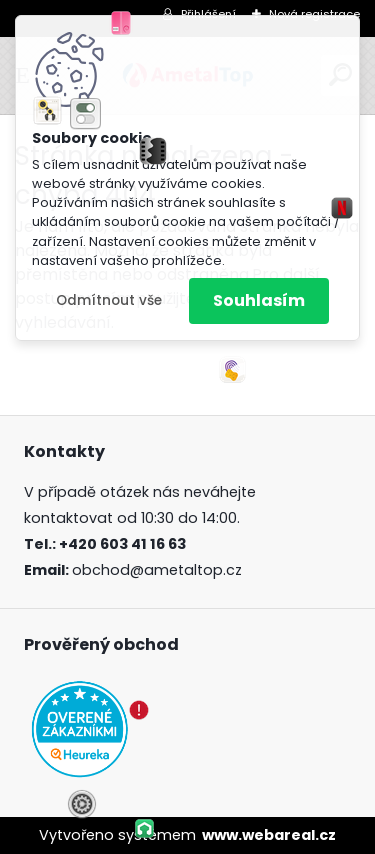  I want to click on open system settings, so click(82, 804).